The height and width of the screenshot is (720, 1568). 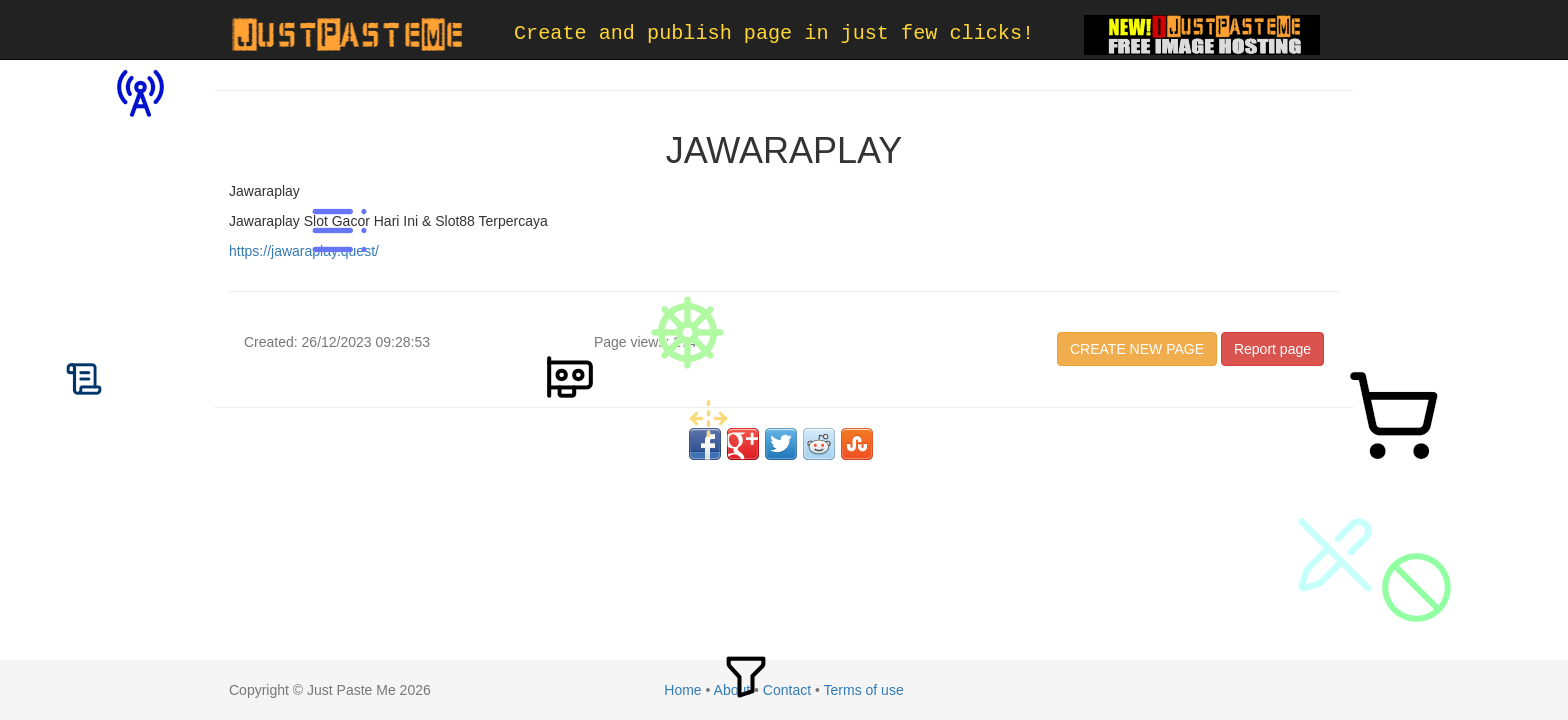 I want to click on view graphics card or GPU information, so click(x=570, y=377).